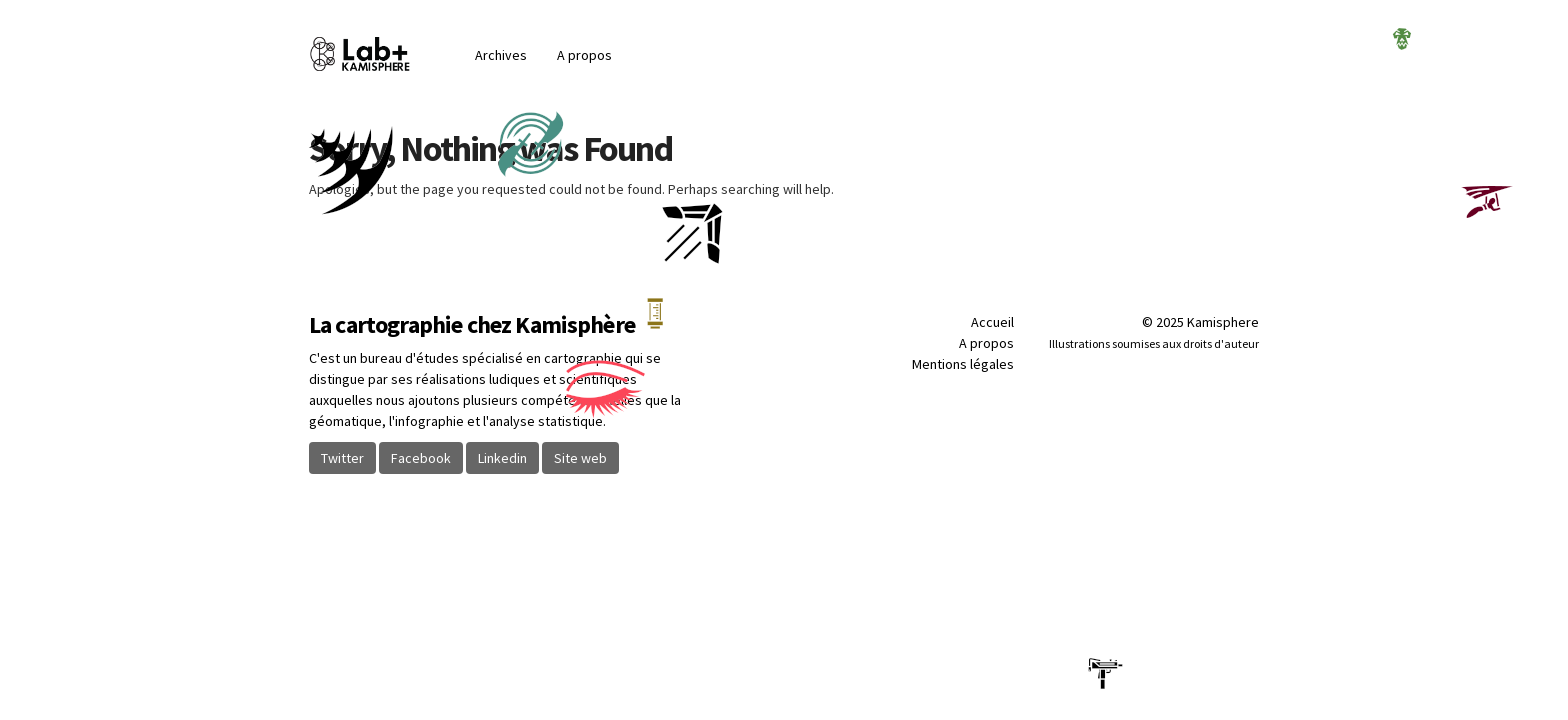 This screenshot has width=1568, height=720. I want to click on view temperature or measurement settings, so click(655, 313).